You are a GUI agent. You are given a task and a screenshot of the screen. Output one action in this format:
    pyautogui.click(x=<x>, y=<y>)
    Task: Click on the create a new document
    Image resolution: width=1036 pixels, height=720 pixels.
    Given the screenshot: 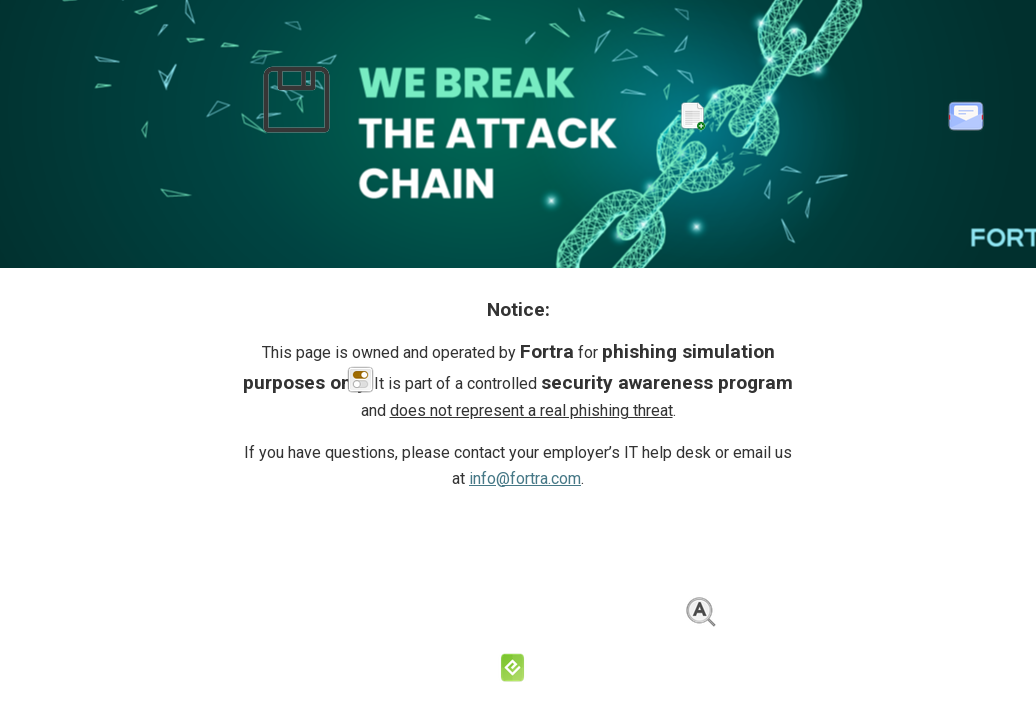 What is the action you would take?
    pyautogui.click(x=692, y=115)
    